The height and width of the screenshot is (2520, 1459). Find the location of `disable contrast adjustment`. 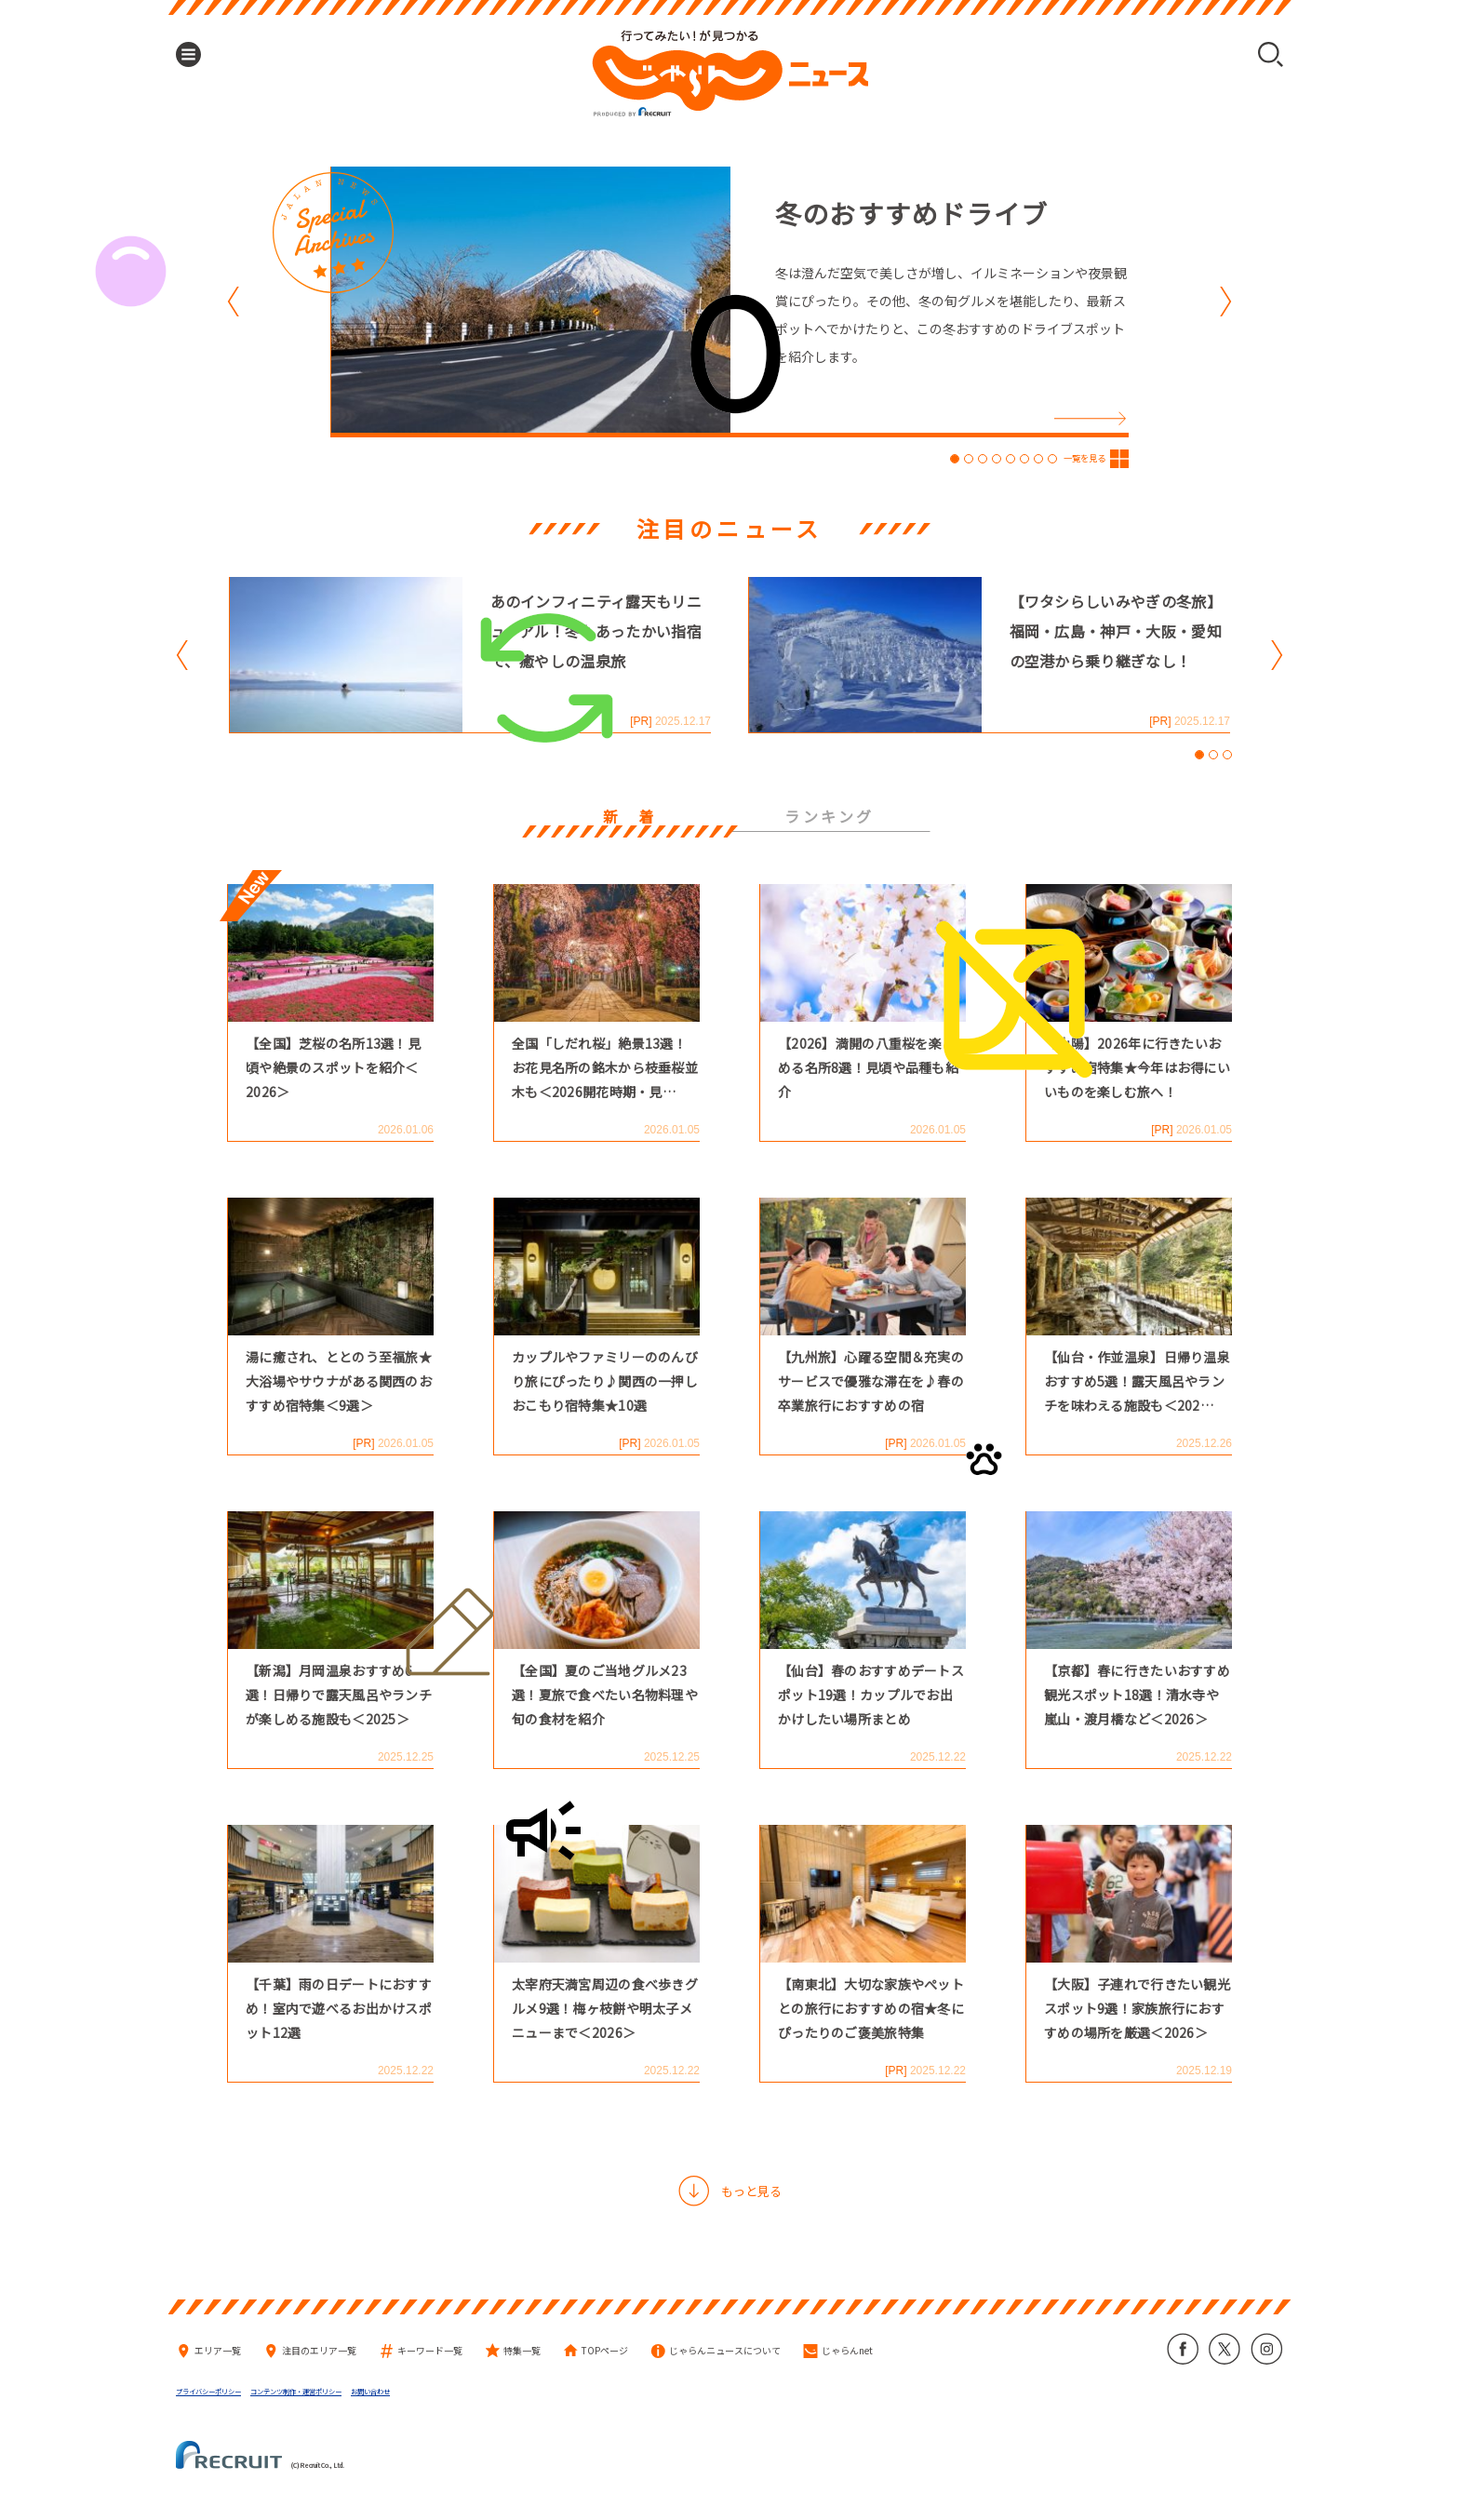

disable contrast adjustment is located at coordinates (1014, 999).